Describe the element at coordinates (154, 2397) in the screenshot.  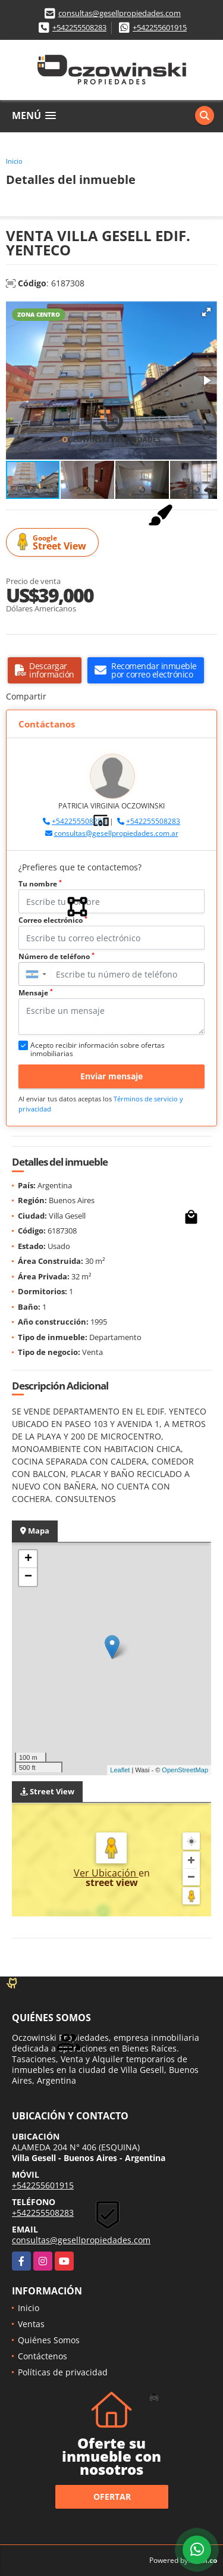
I see `access vehicle or car-related features` at that location.